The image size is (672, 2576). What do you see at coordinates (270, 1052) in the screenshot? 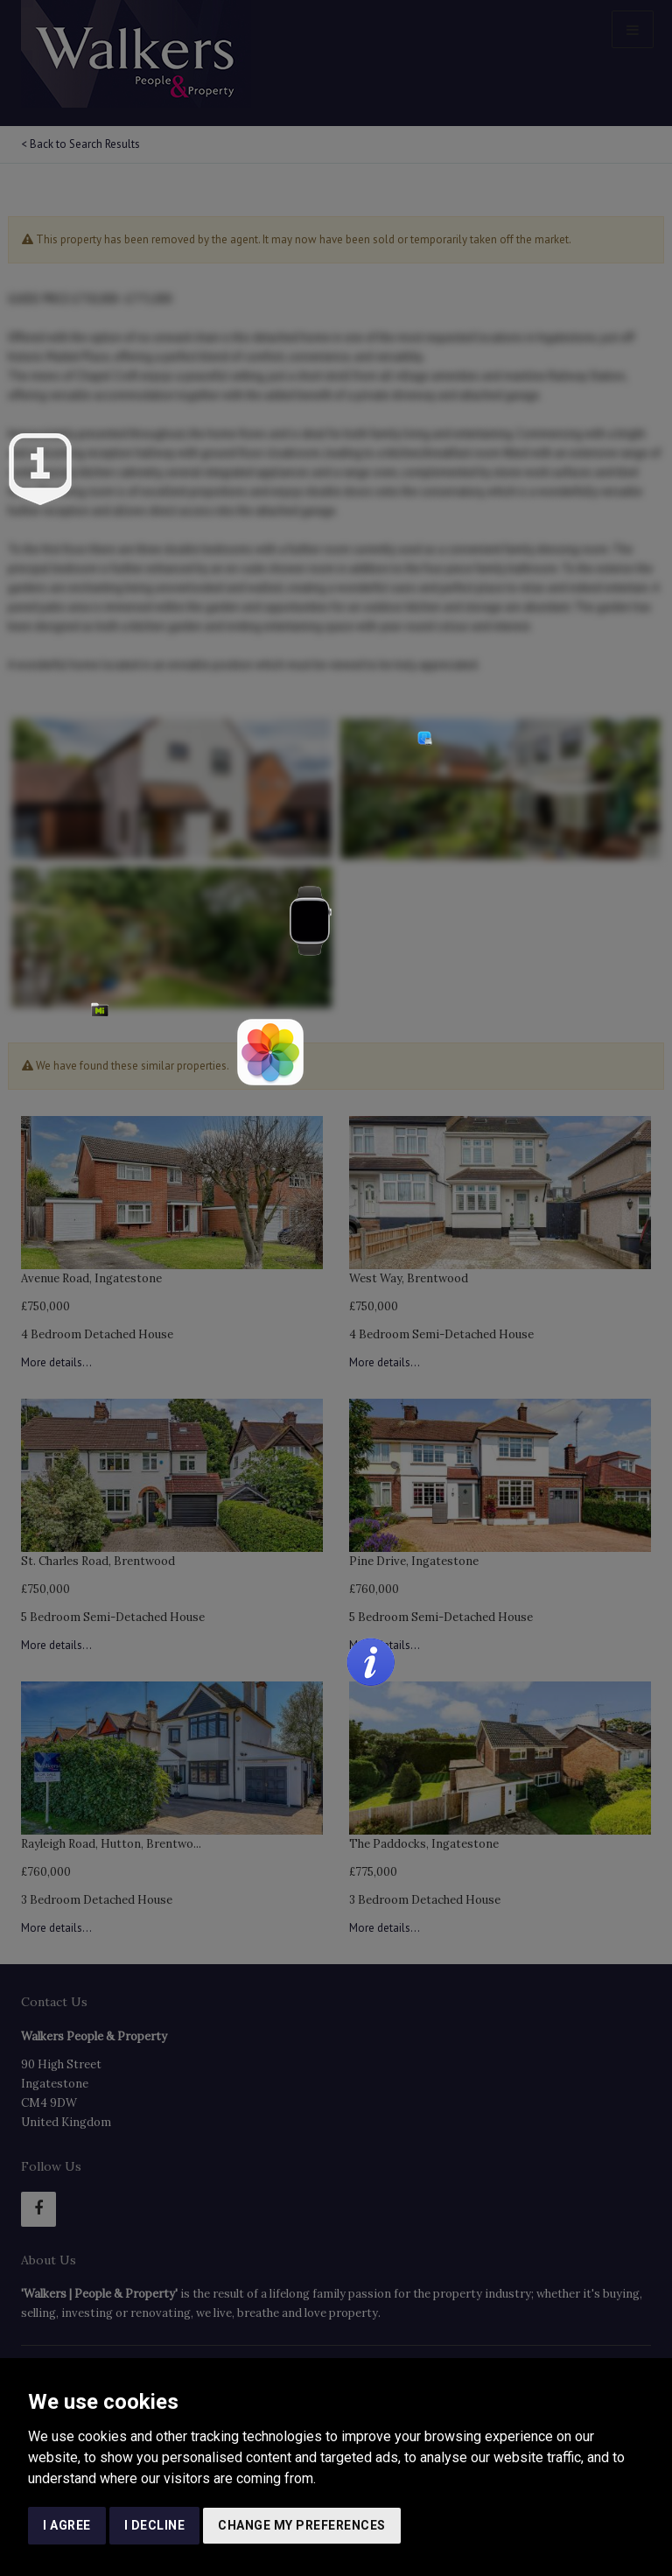
I see `open the Photos app` at bounding box center [270, 1052].